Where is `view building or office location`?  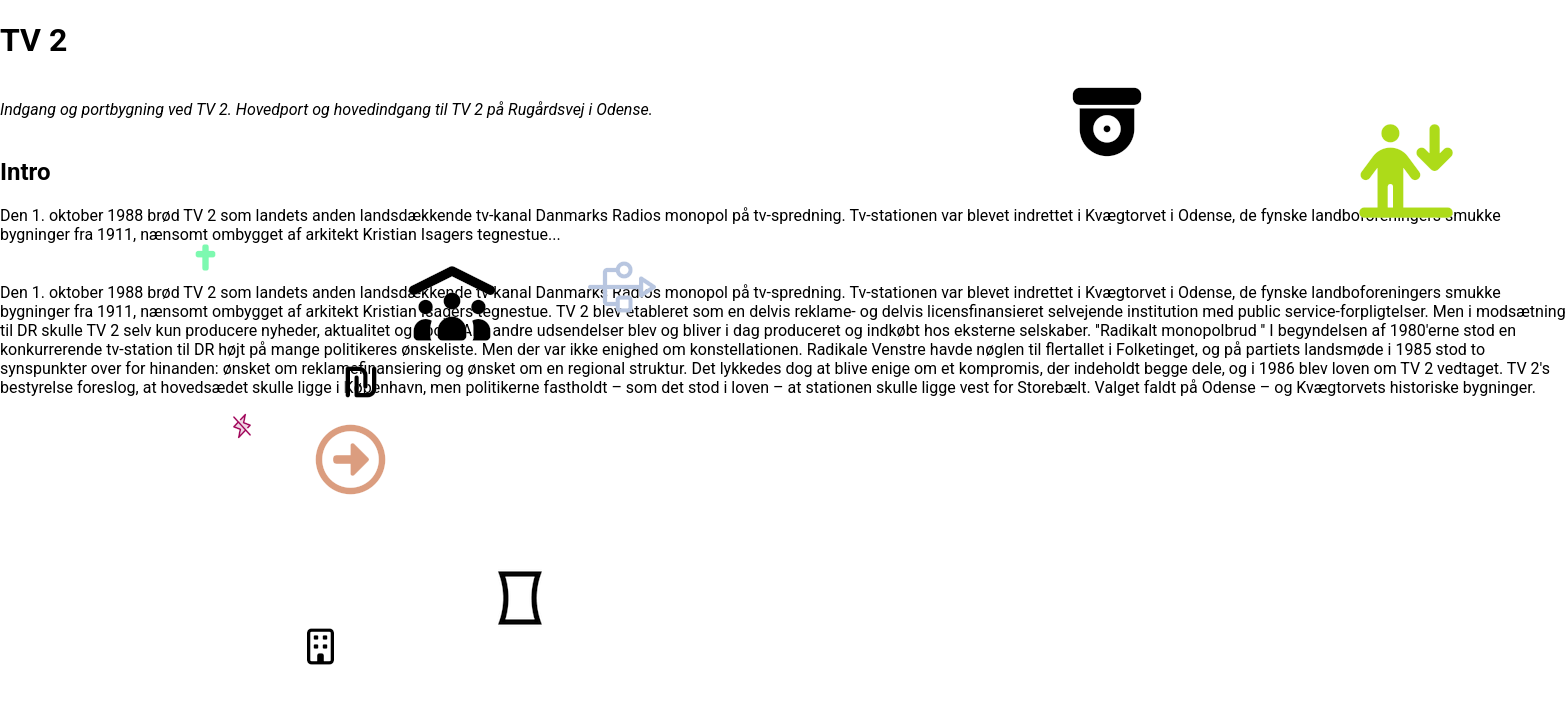 view building or office location is located at coordinates (320, 646).